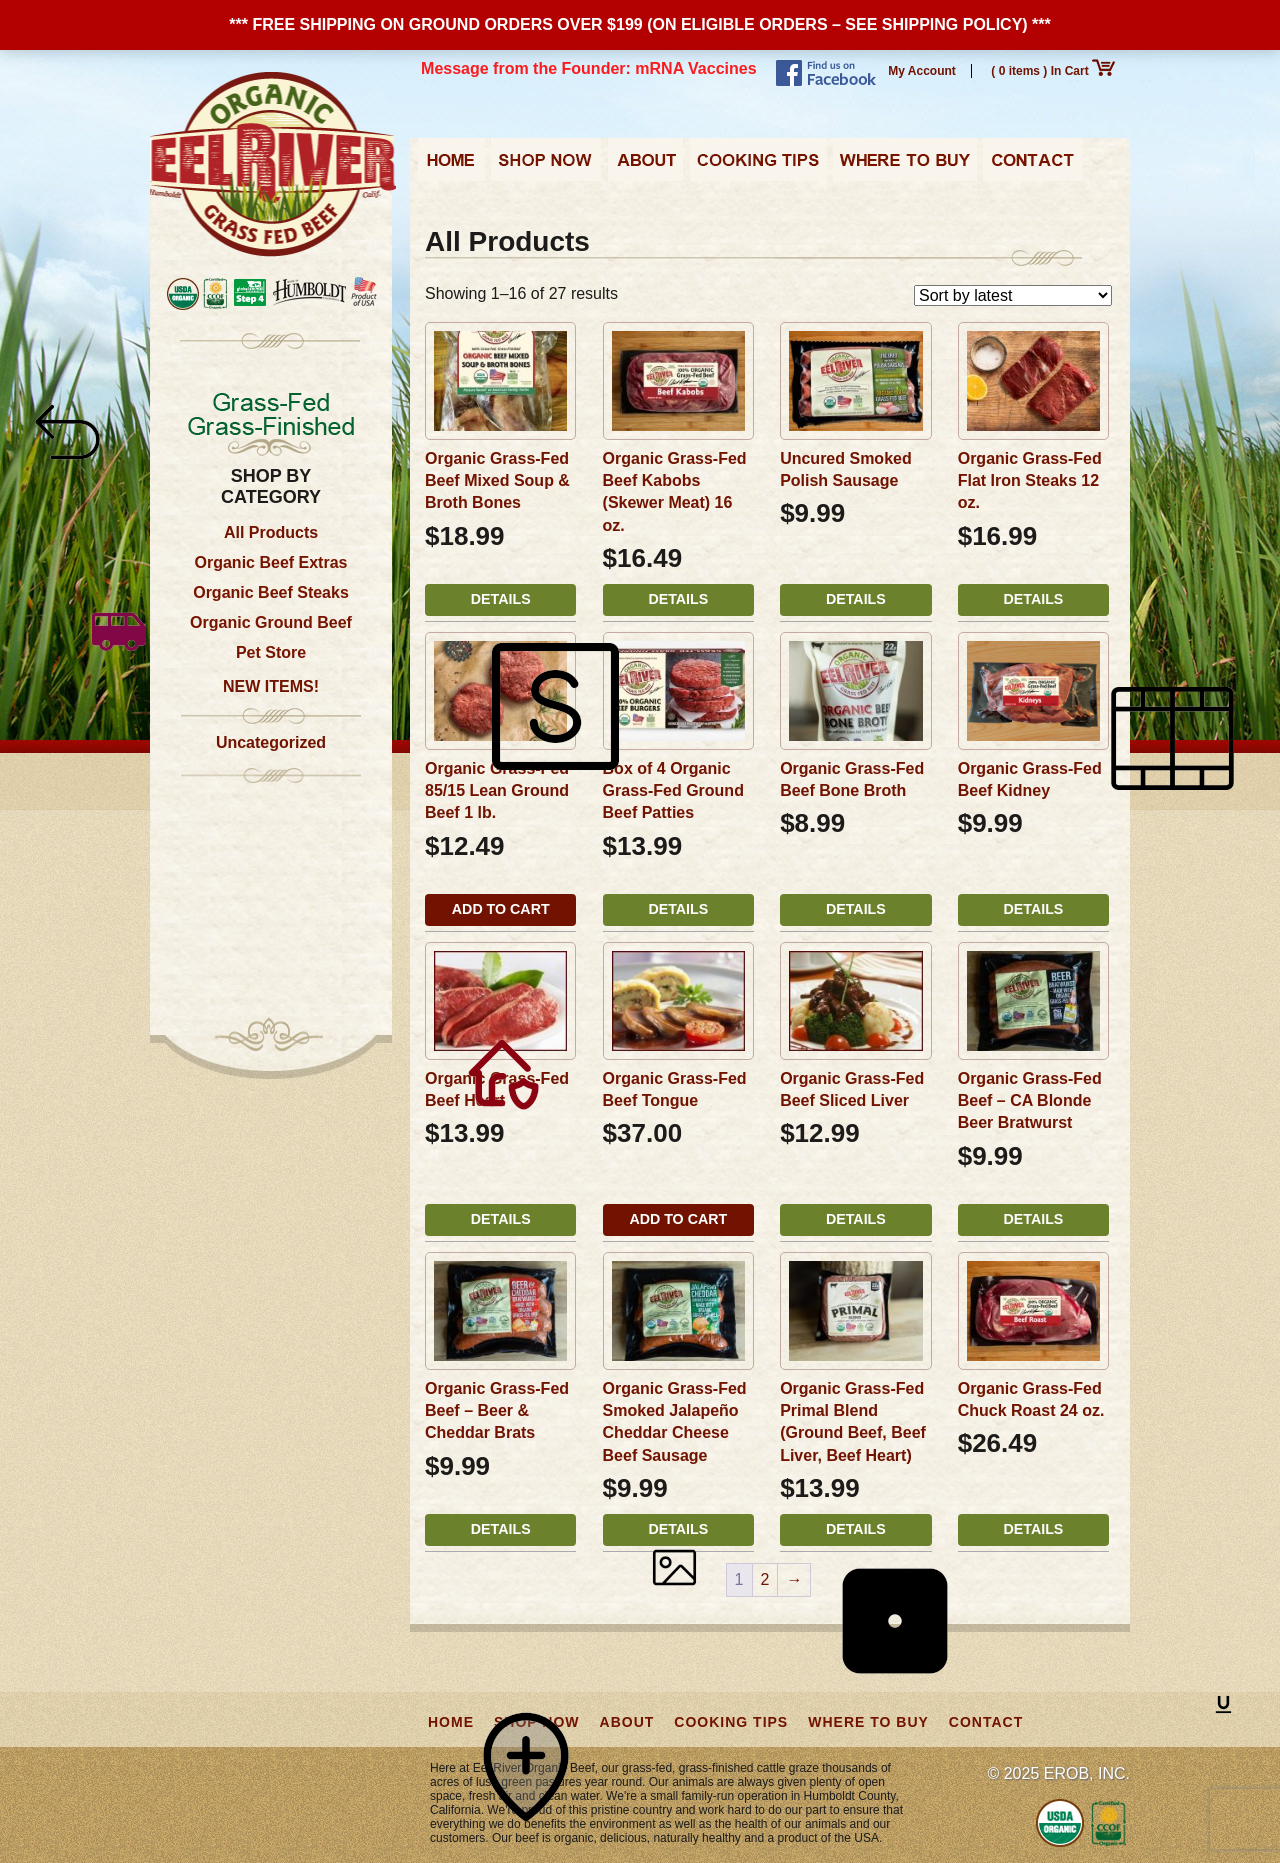 This screenshot has height=1863, width=1280. Describe the element at coordinates (1223, 1704) in the screenshot. I see `apply underline formatting to selected text` at that location.